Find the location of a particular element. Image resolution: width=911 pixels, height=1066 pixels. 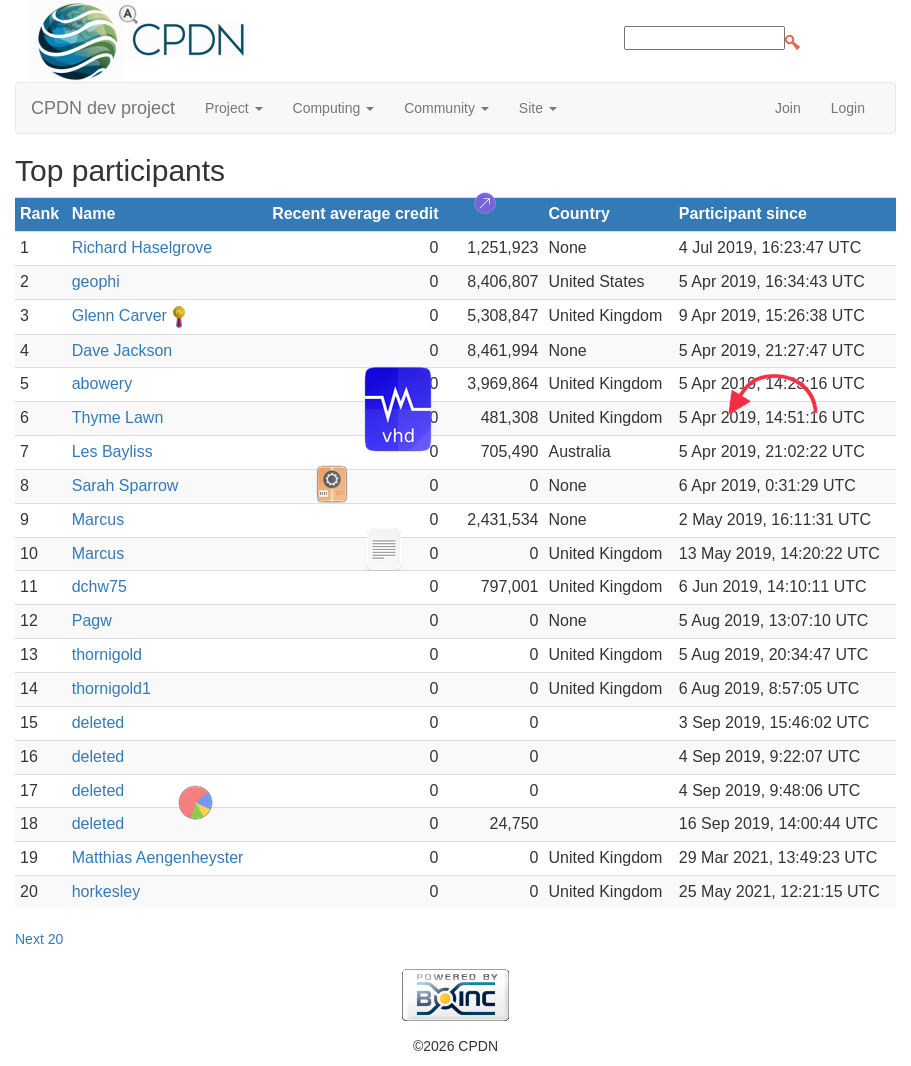

search within file contents is located at coordinates (128, 14).